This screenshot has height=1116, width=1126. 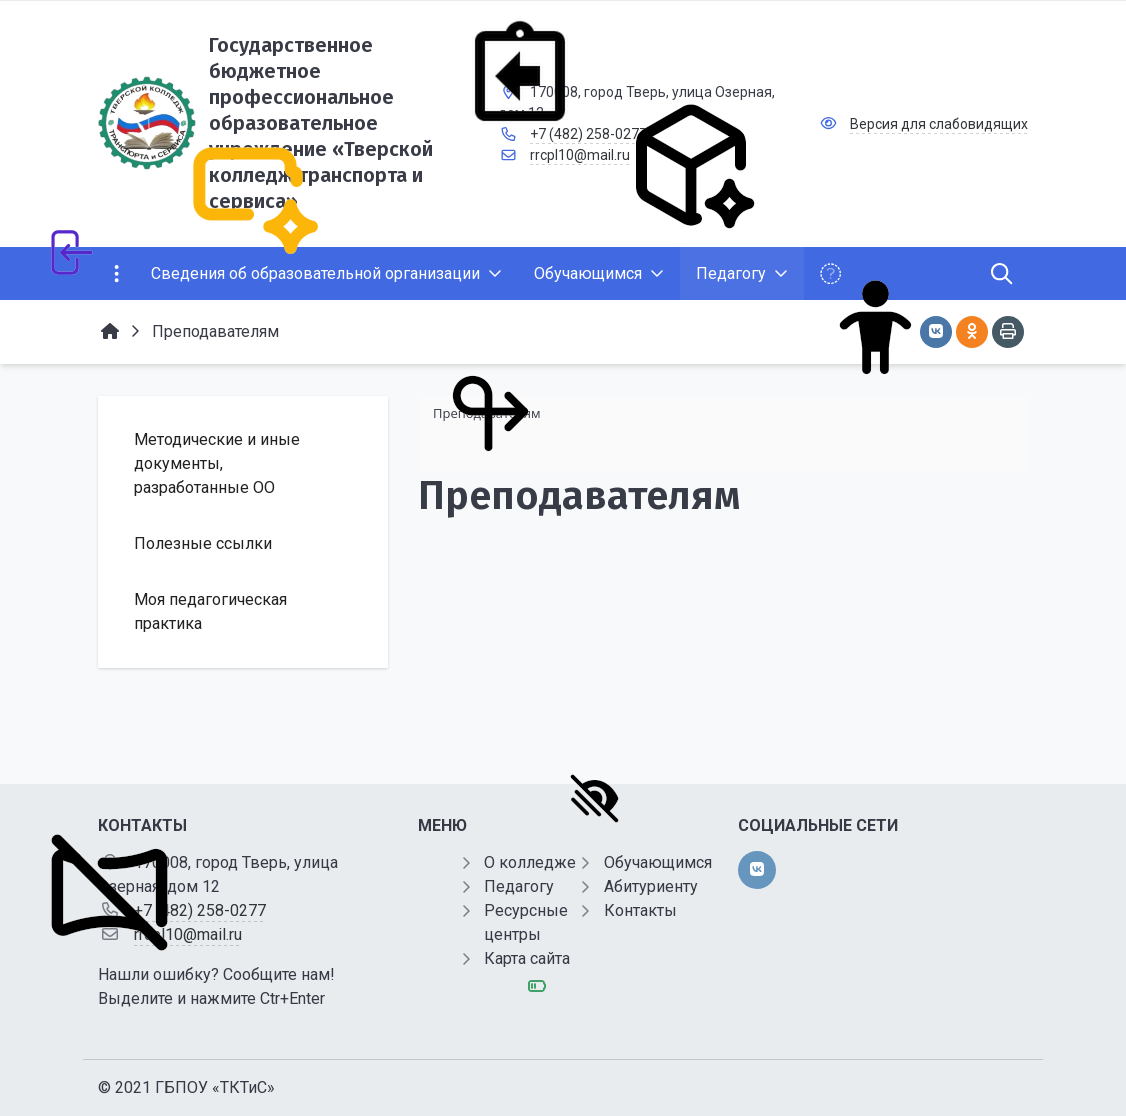 What do you see at coordinates (488, 411) in the screenshot?
I see `redo or repeat last action` at bounding box center [488, 411].